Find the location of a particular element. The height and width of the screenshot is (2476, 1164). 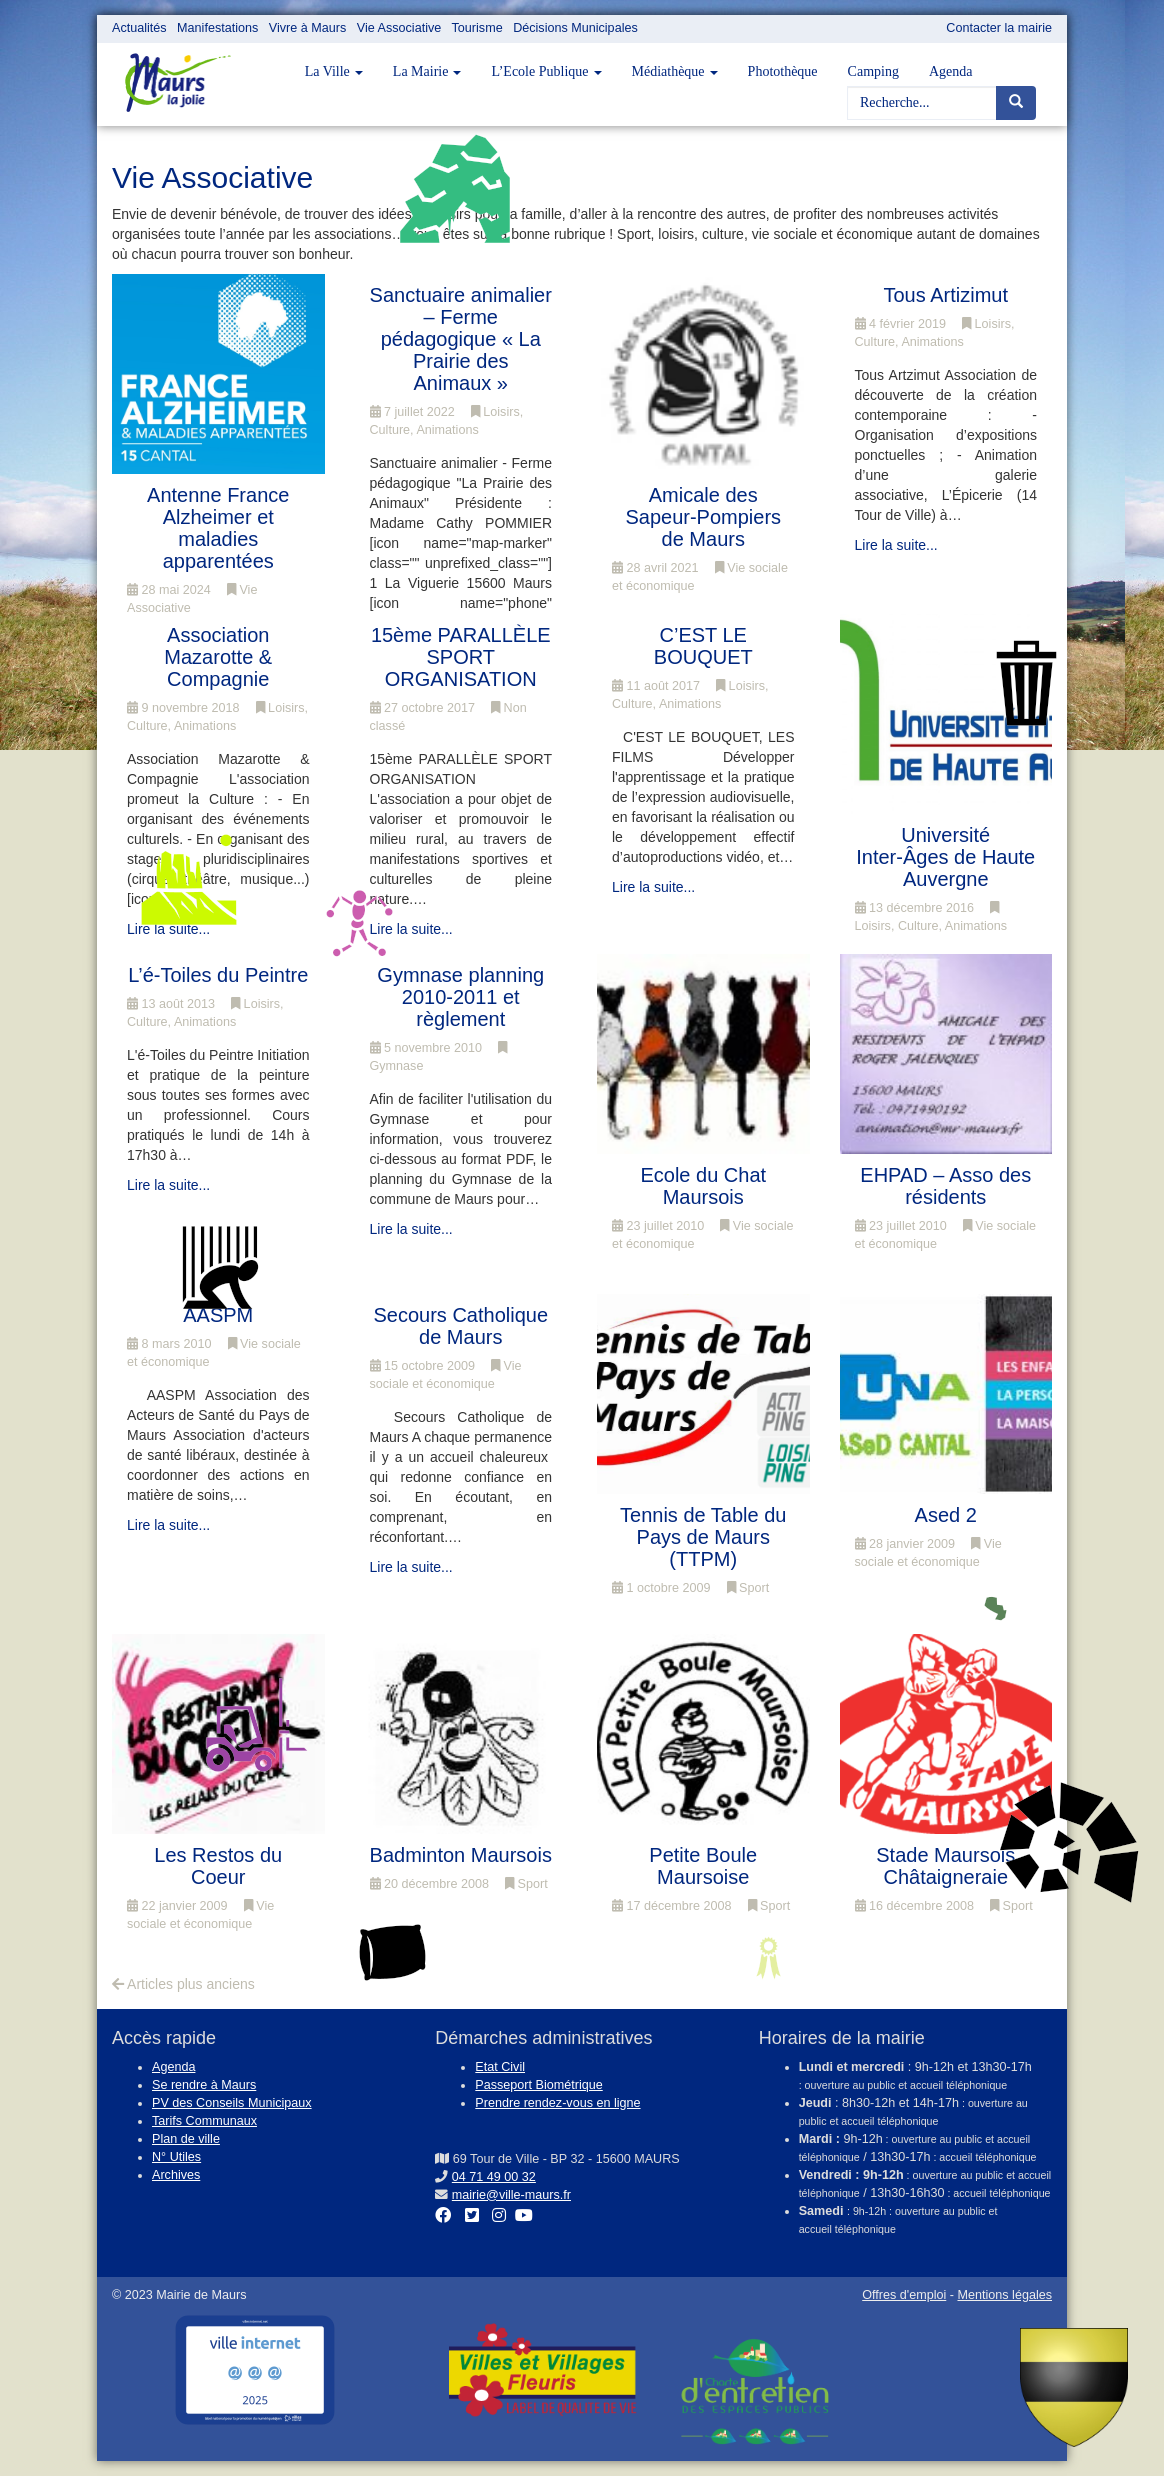

indicates a defeated or game over state is located at coordinates (219, 1267).